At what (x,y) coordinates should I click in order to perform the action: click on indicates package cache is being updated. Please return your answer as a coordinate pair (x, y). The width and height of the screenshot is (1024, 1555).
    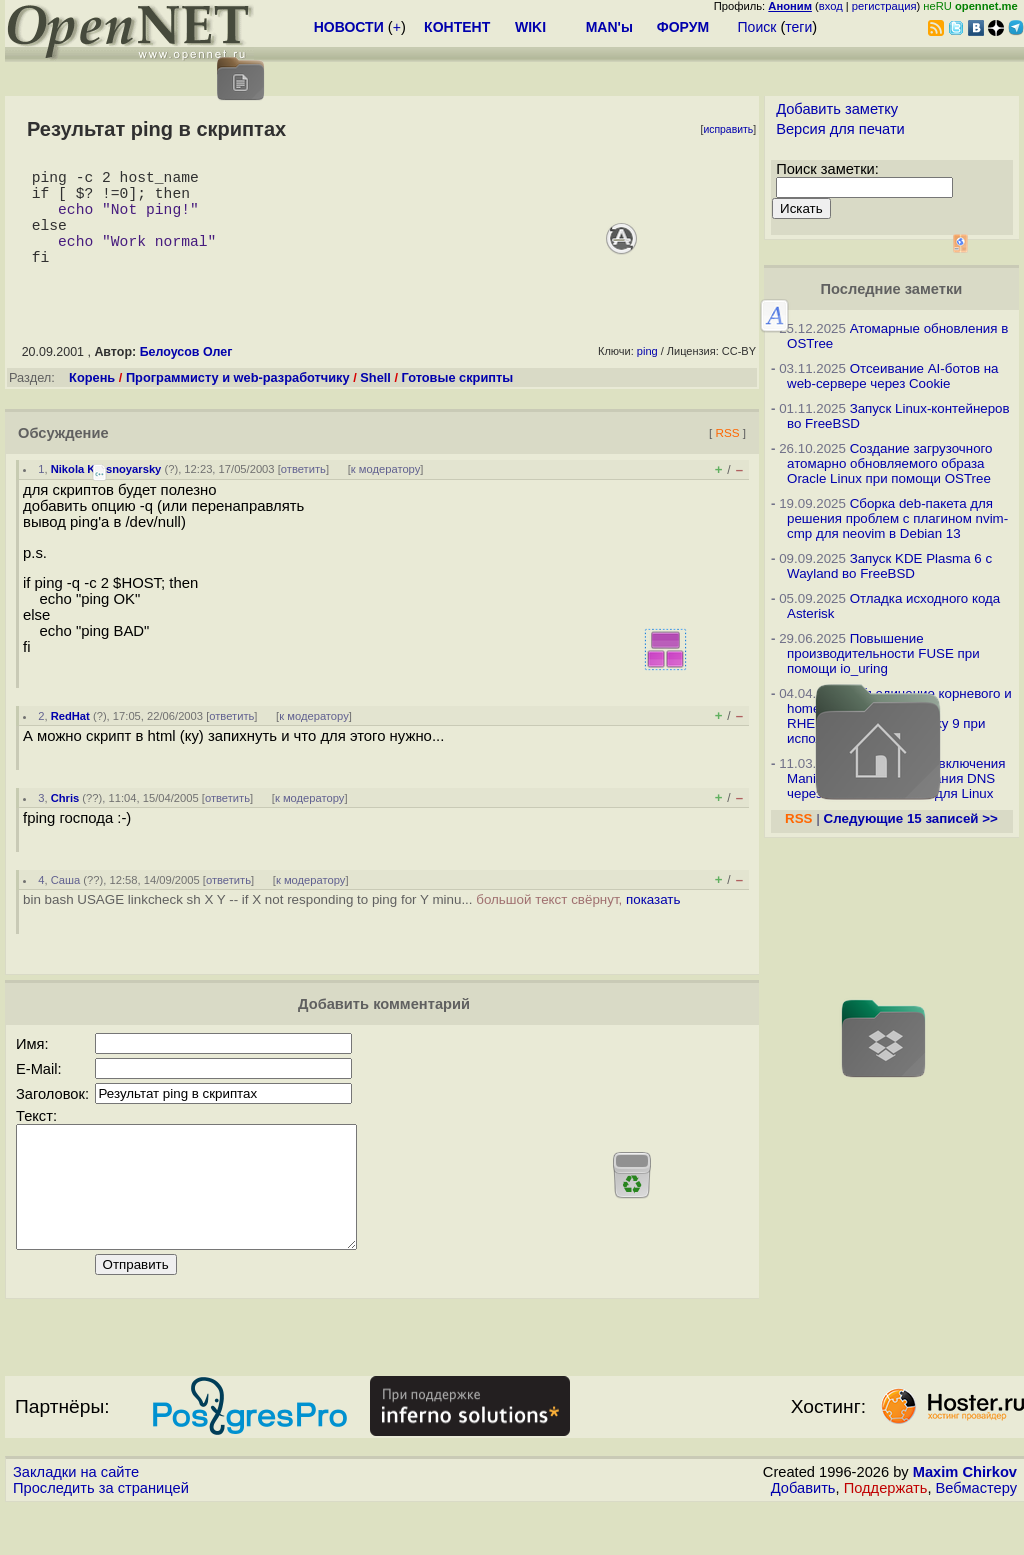
    Looking at the image, I should click on (960, 243).